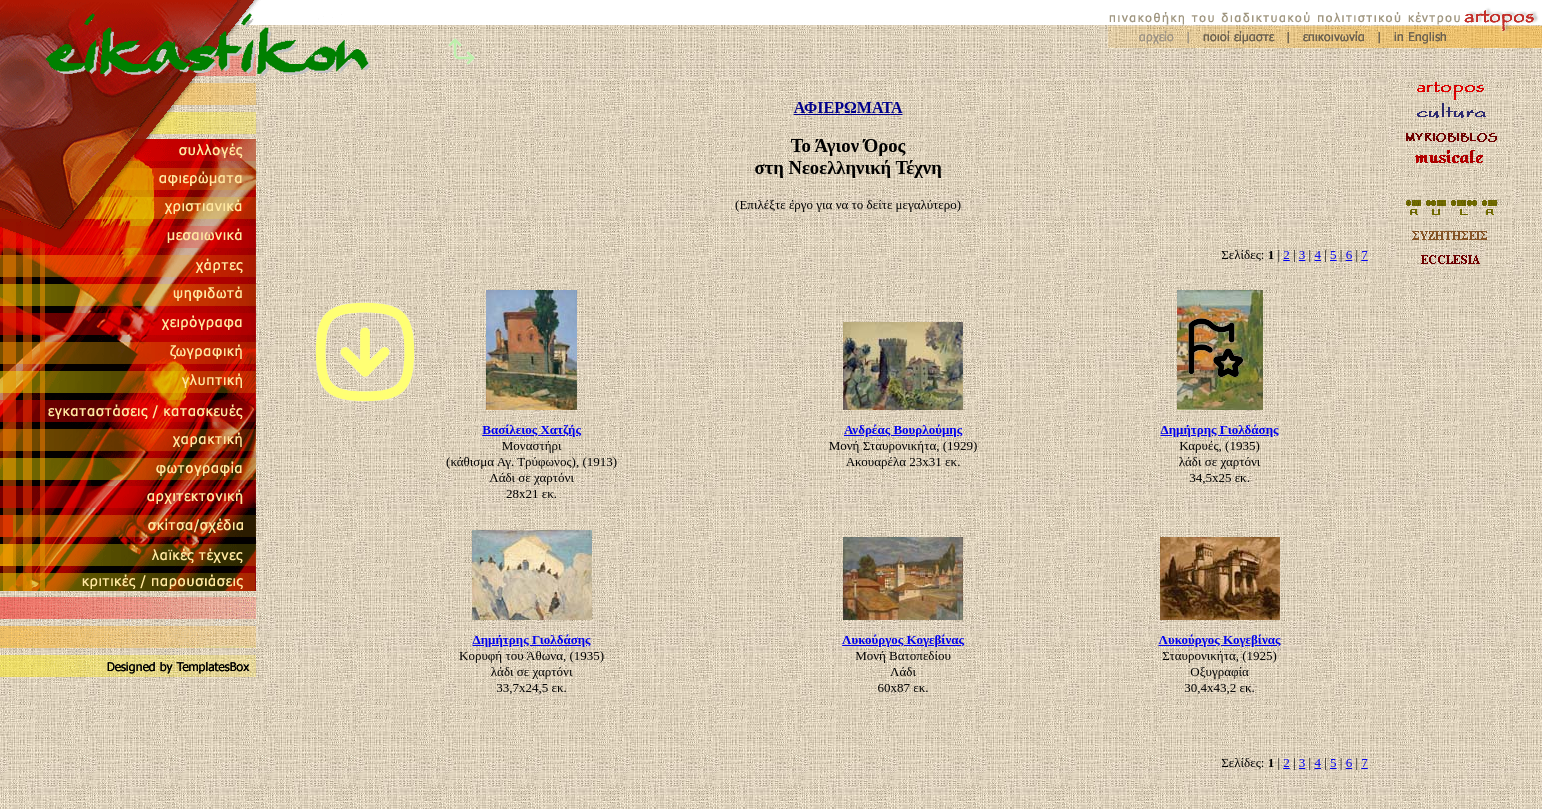  What do you see at coordinates (461, 51) in the screenshot?
I see `open link in new window or tab` at bounding box center [461, 51].